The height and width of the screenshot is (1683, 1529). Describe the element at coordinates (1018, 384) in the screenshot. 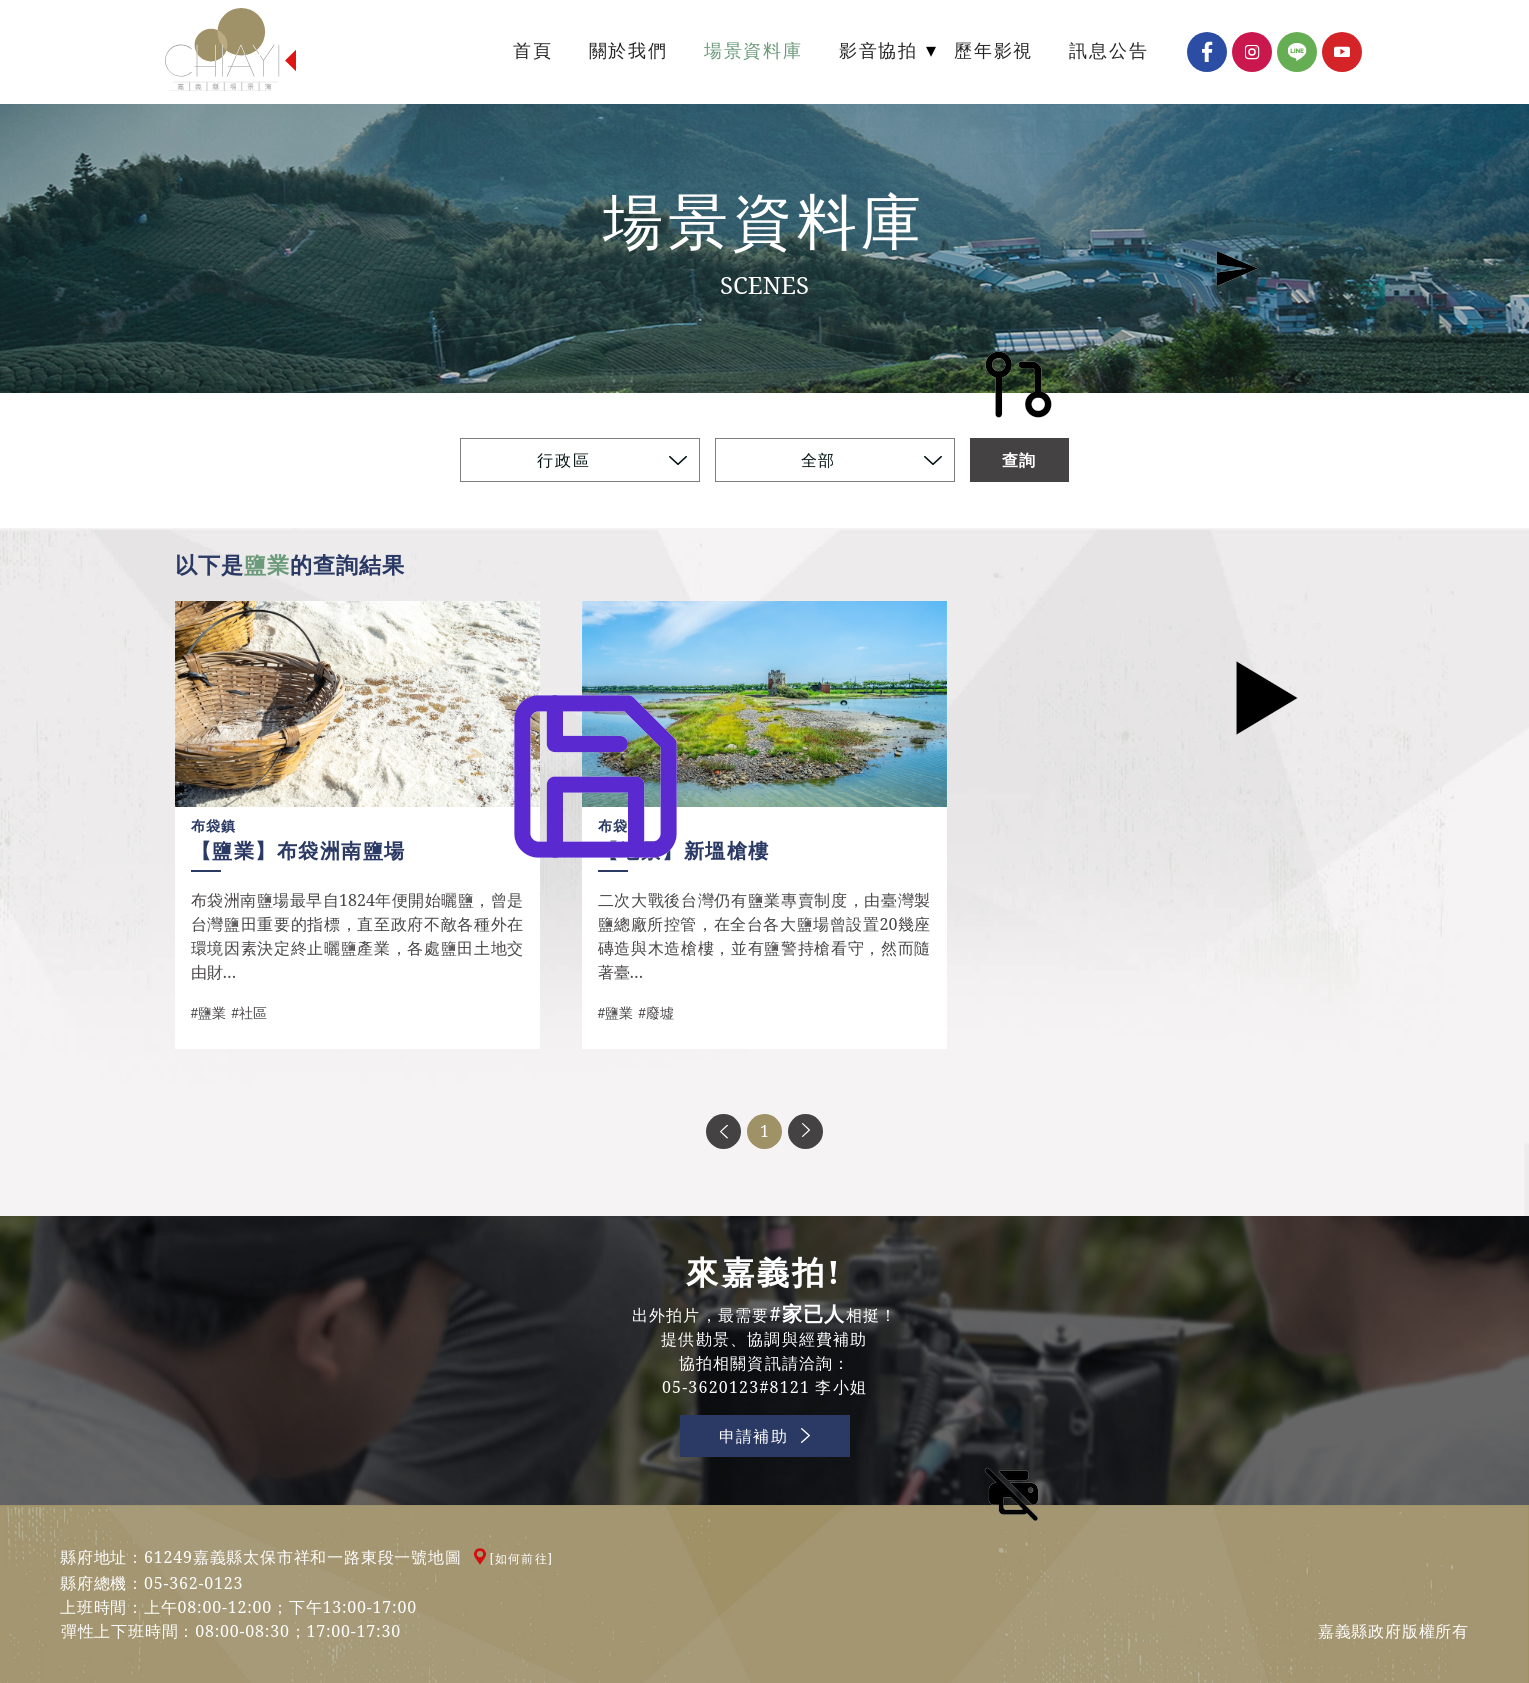

I see `create a new pull request` at that location.